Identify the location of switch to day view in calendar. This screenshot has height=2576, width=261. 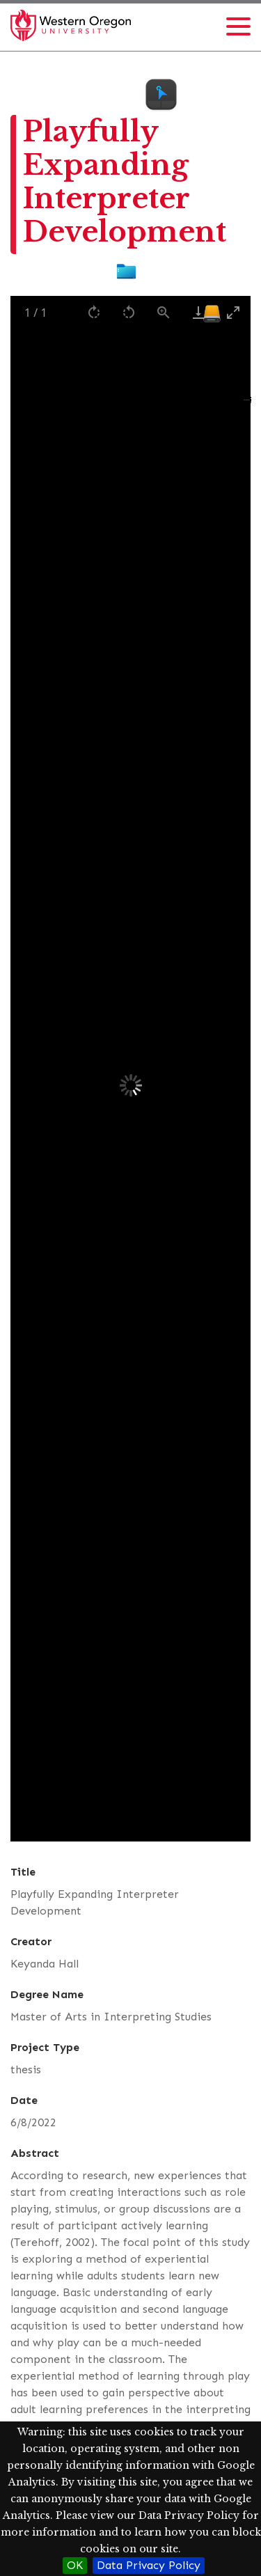
(246, 400).